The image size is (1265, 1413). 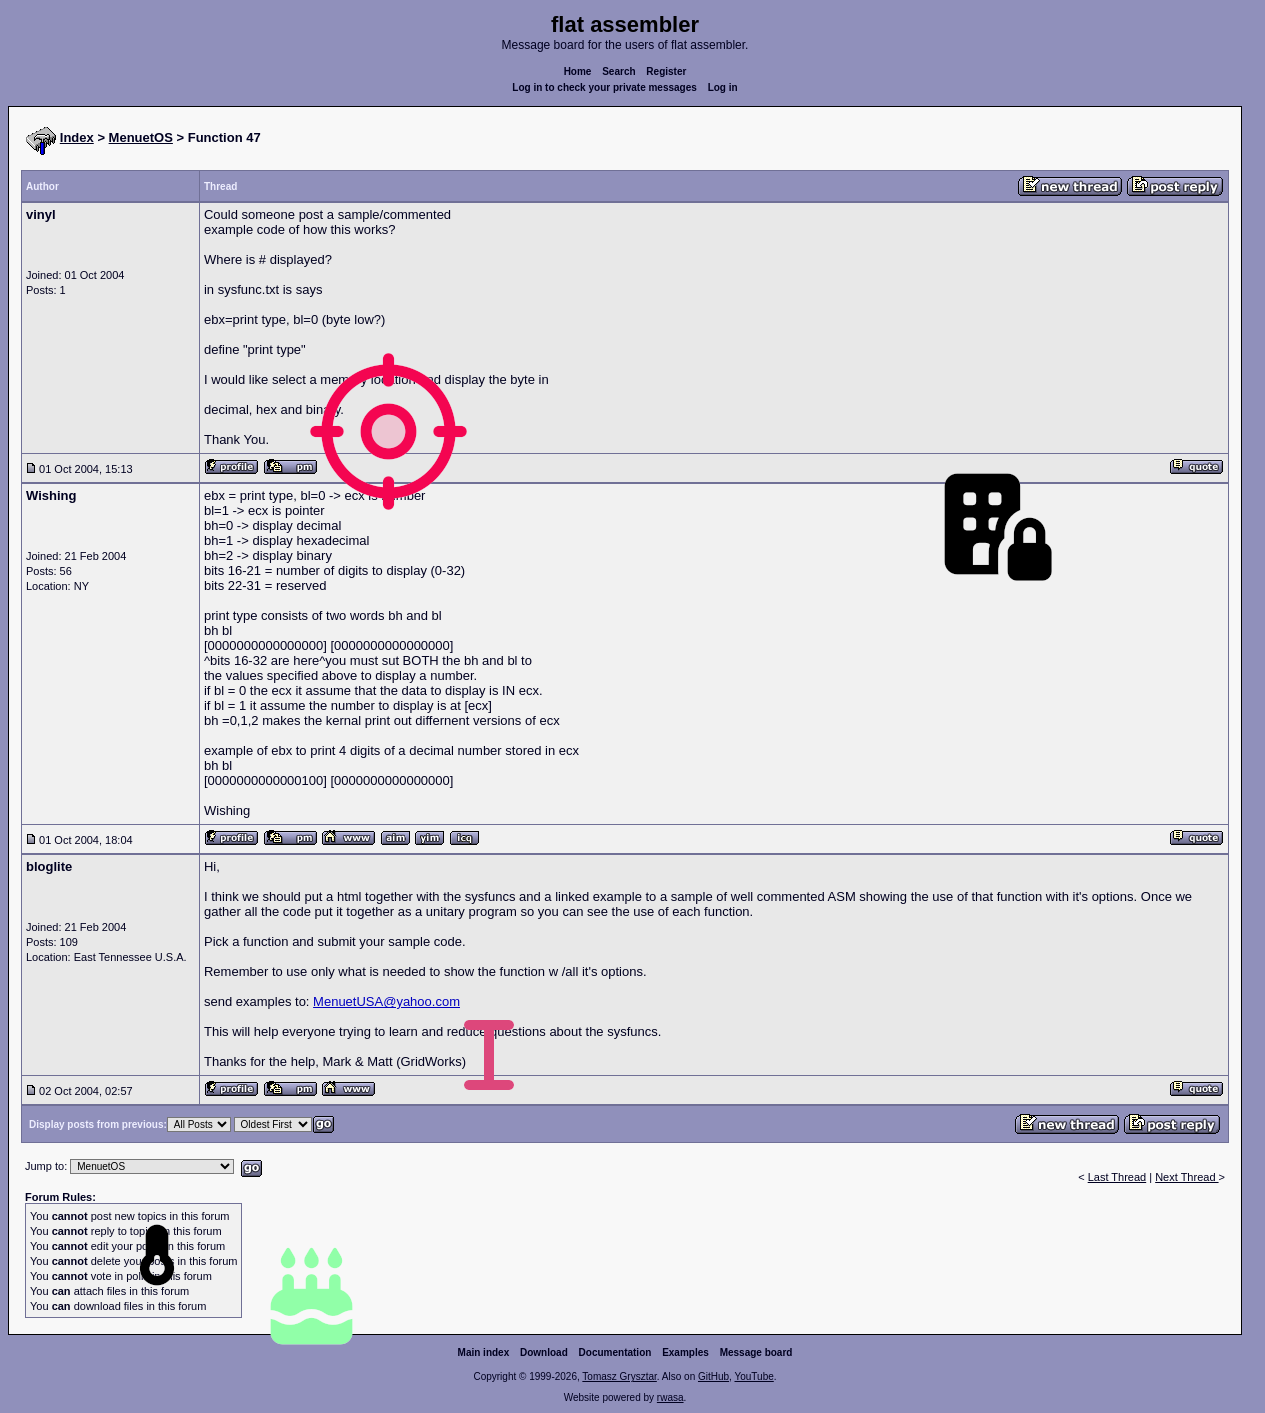 What do you see at coordinates (489, 1055) in the screenshot?
I see `text cursor indicating an editable text field` at bounding box center [489, 1055].